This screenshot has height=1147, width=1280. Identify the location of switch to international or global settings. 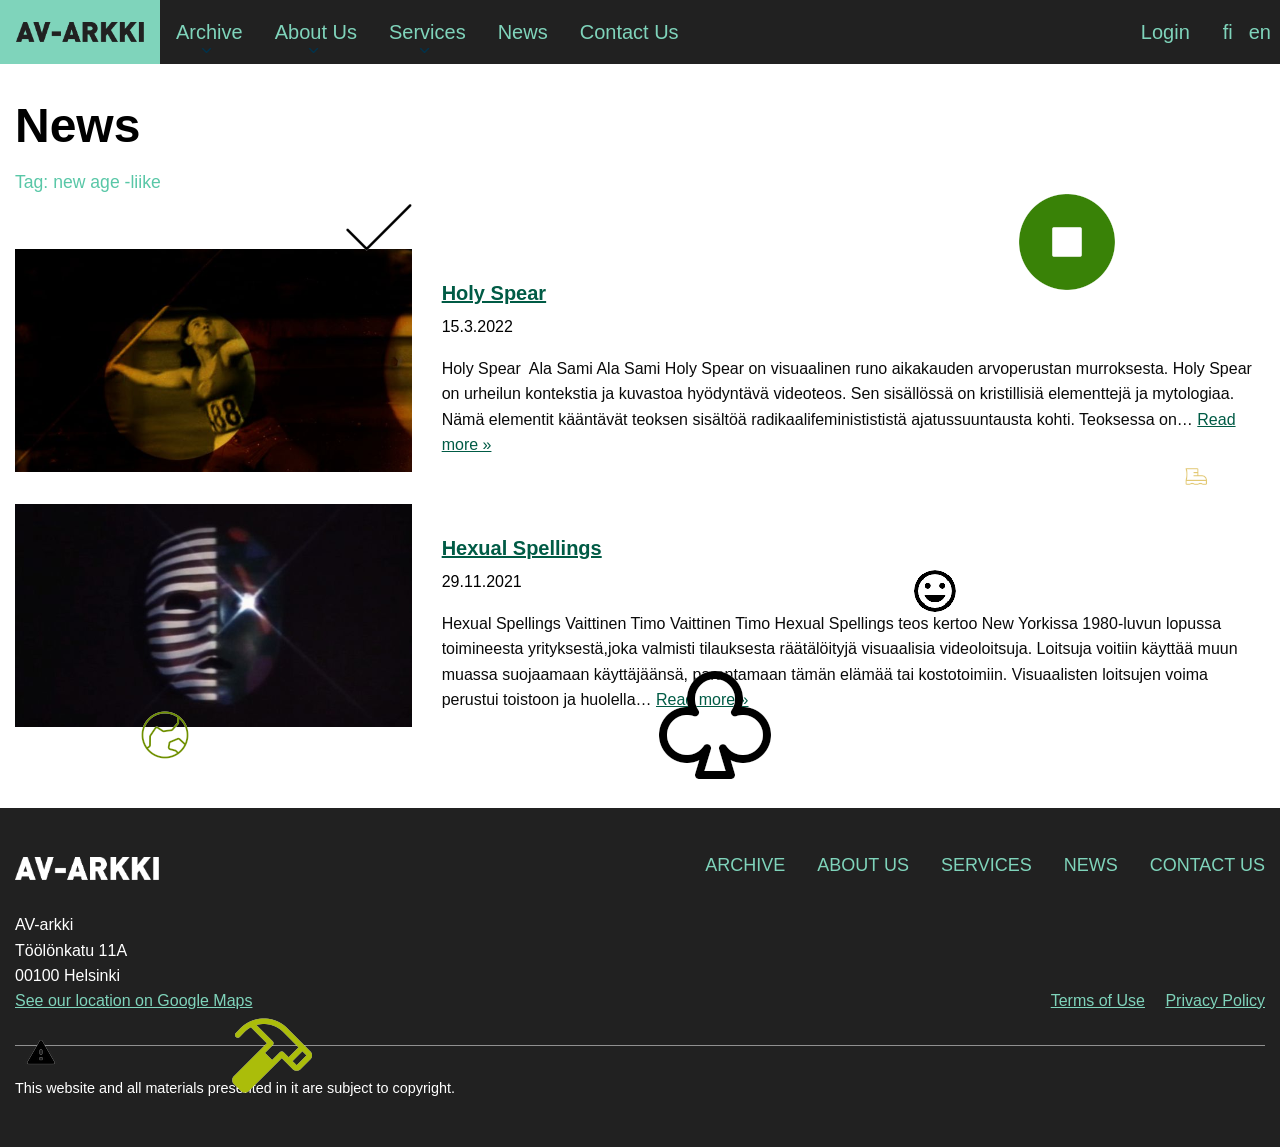
(165, 735).